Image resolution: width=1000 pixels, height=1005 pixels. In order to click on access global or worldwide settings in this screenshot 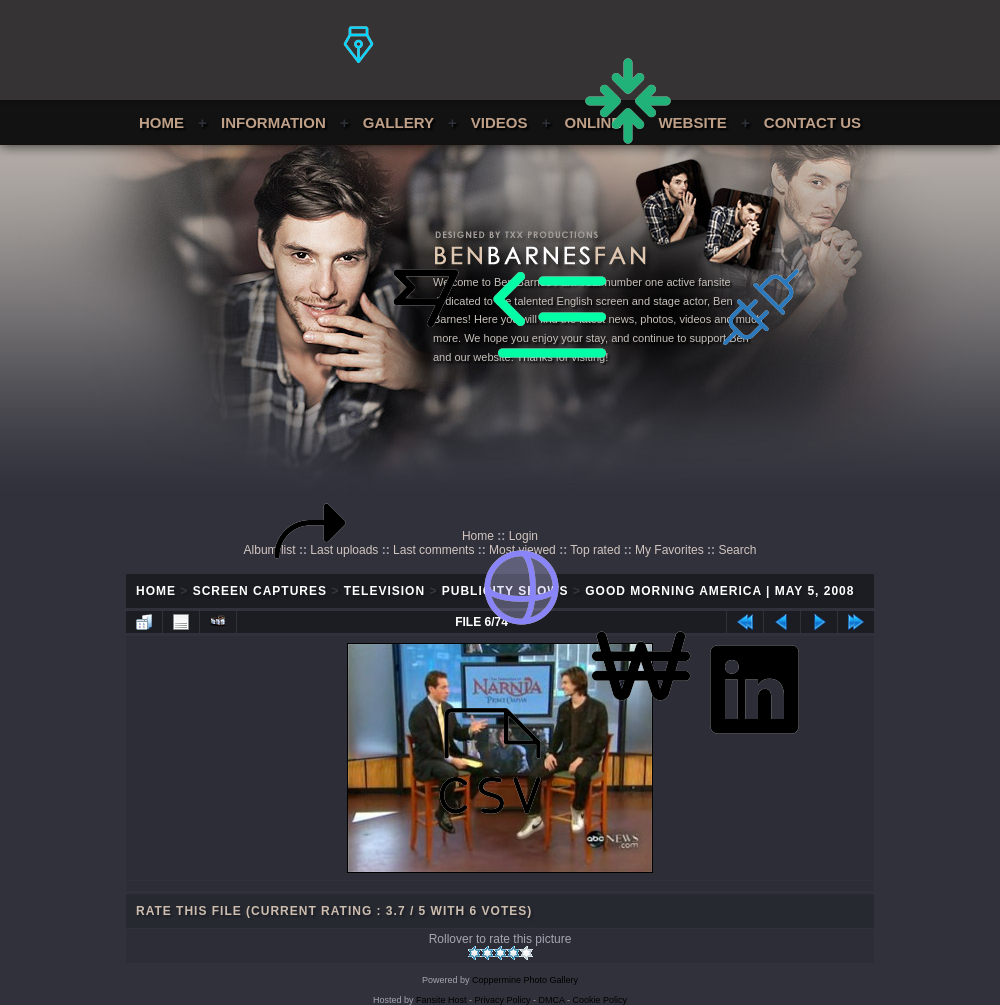, I will do `click(521, 587)`.